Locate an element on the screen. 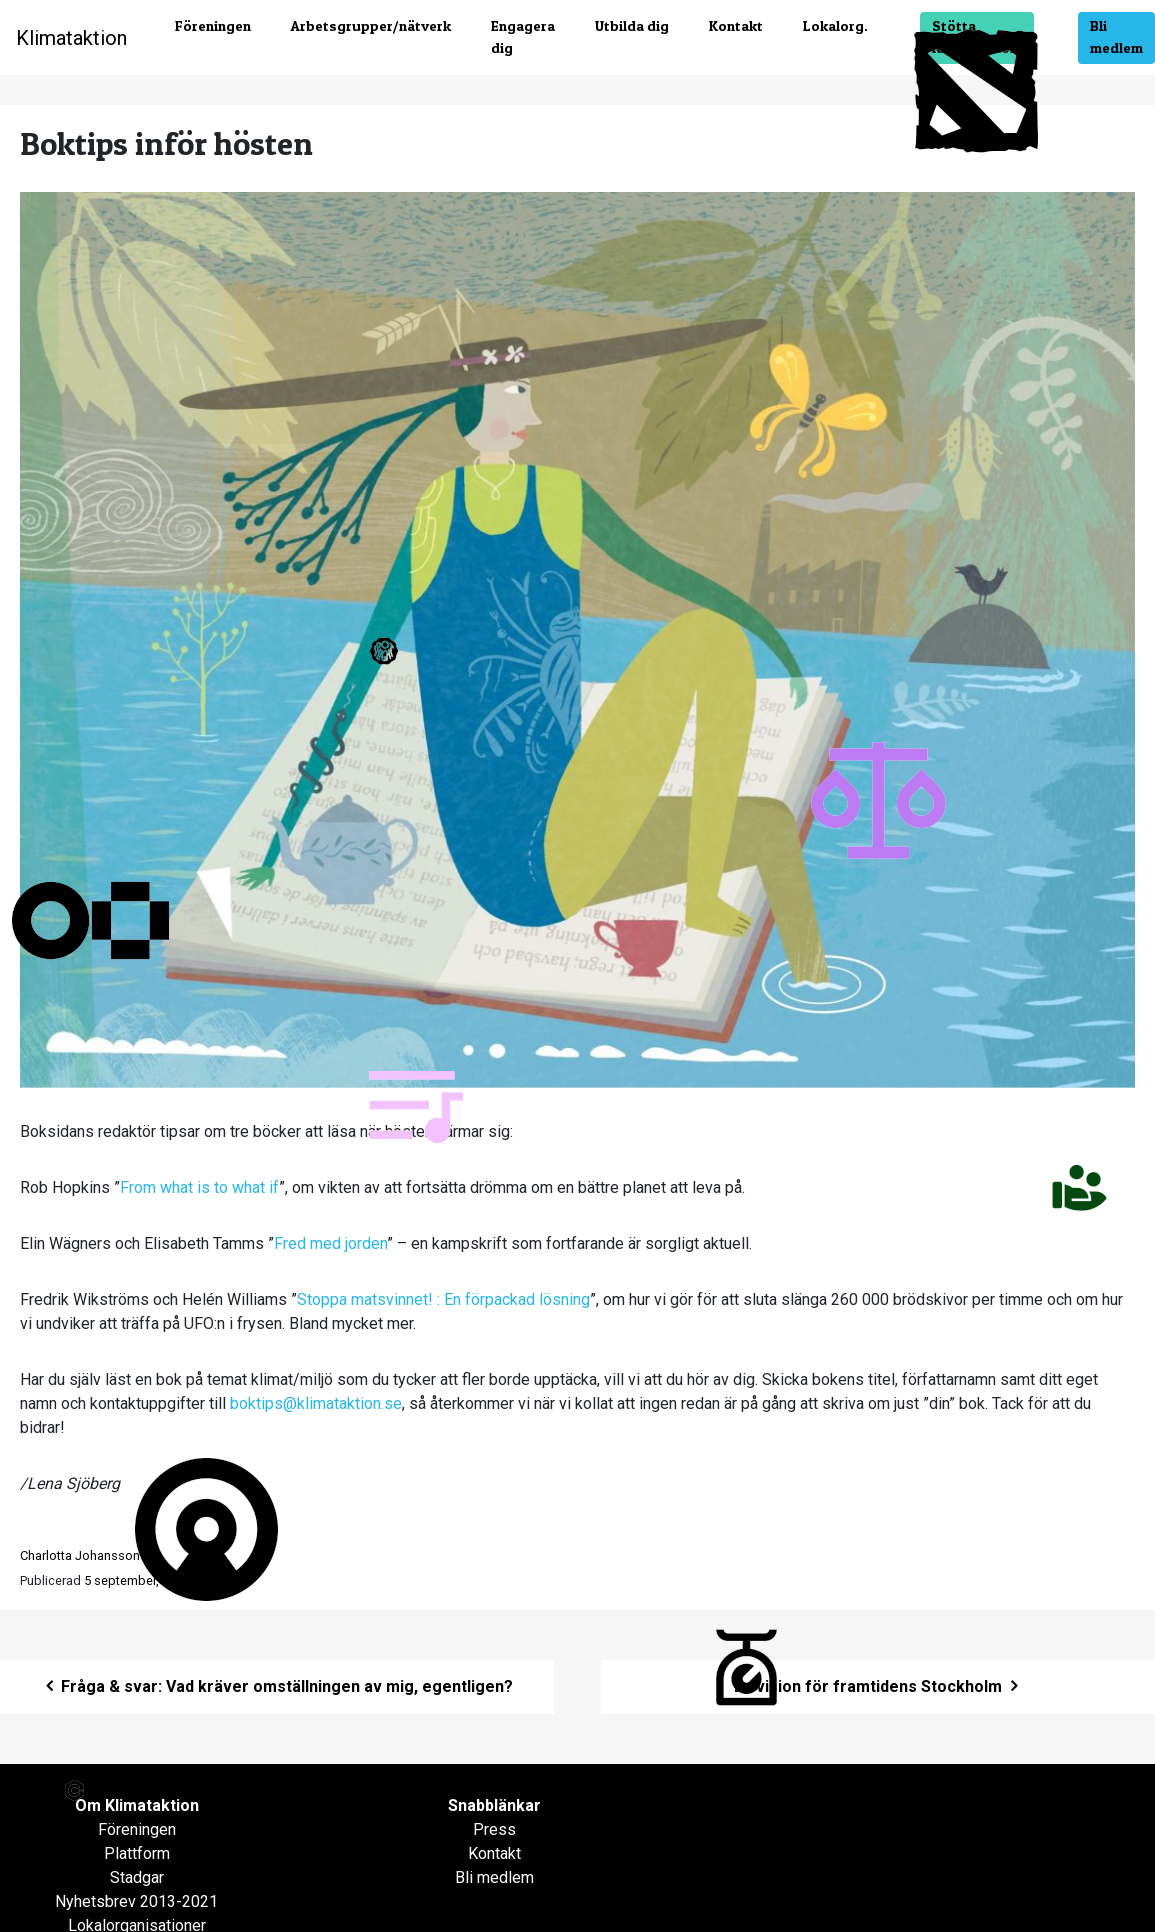  access legal or terms of service information is located at coordinates (878, 803).